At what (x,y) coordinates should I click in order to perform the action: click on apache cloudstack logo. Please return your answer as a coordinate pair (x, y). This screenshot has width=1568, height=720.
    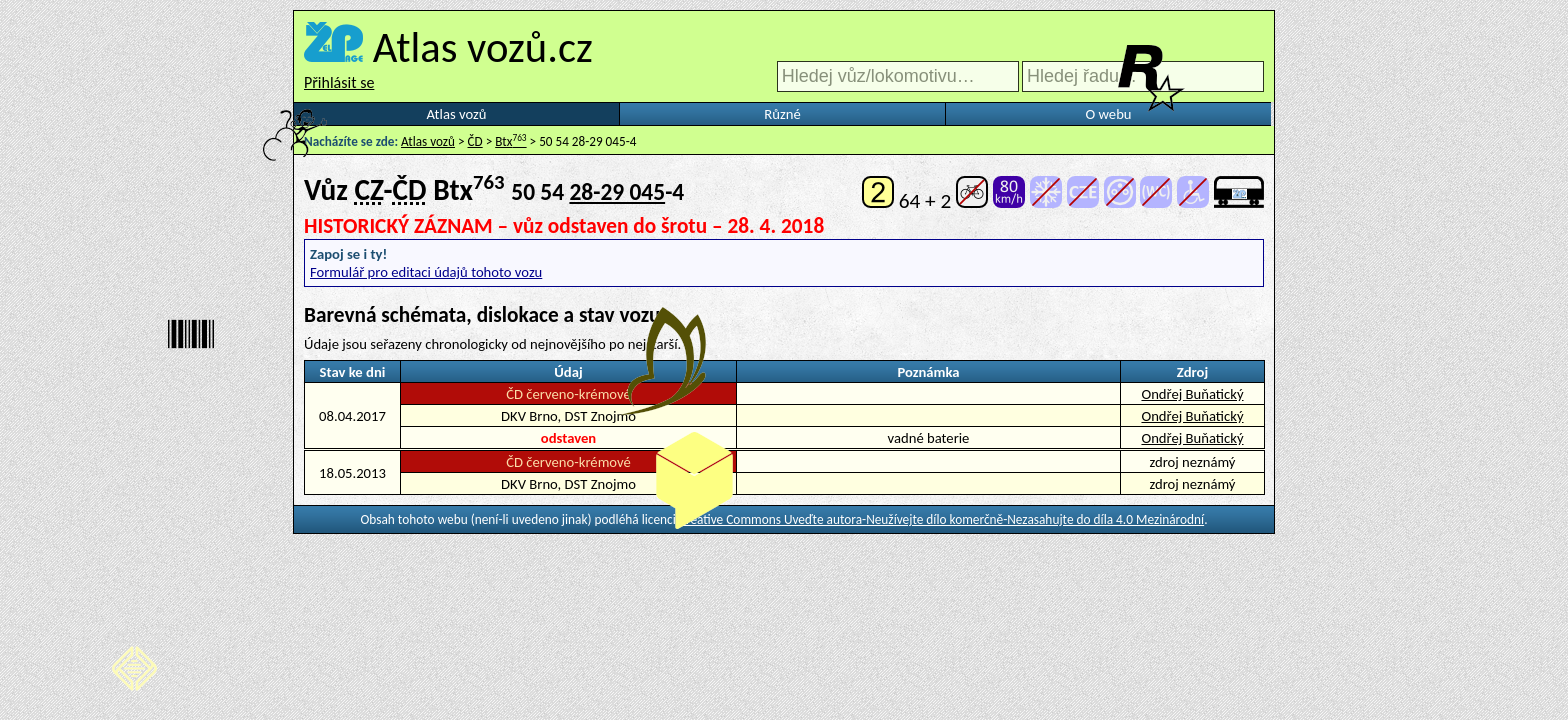
    Looking at the image, I should click on (295, 135).